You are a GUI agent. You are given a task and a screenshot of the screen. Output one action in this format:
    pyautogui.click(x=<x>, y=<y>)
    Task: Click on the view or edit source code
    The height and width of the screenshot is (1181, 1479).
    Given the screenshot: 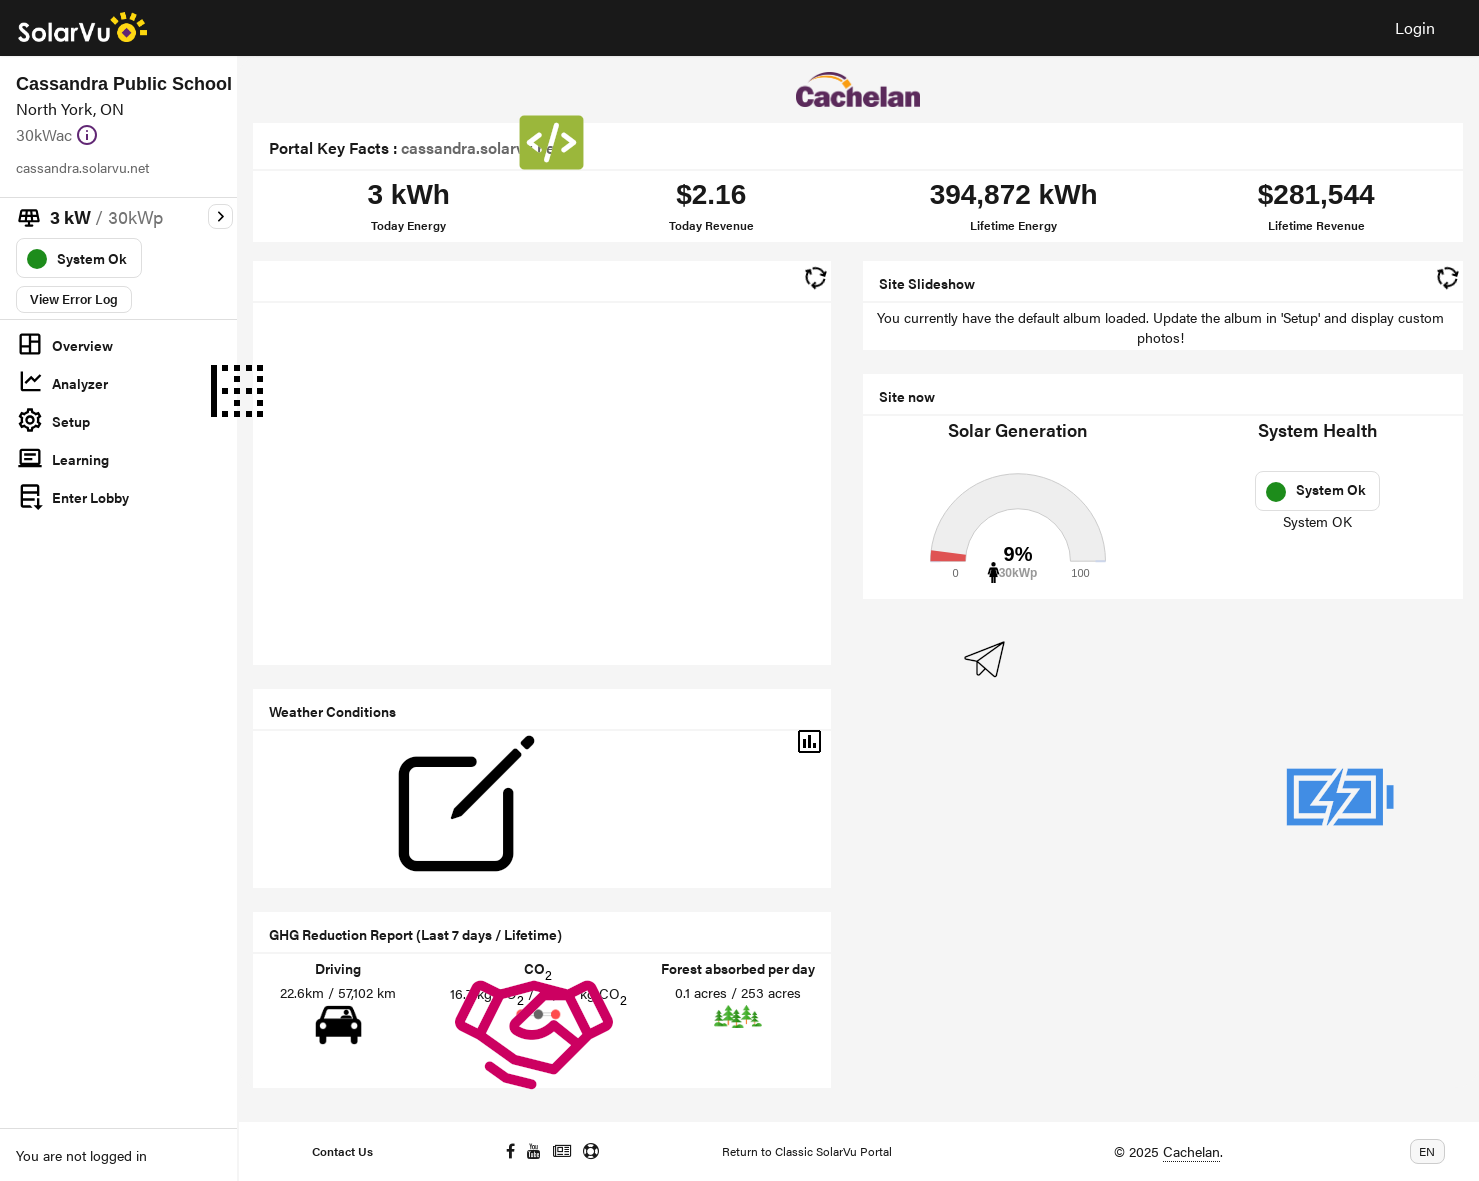 What is the action you would take?
    pyautogui.click(x=551, y=142)
    